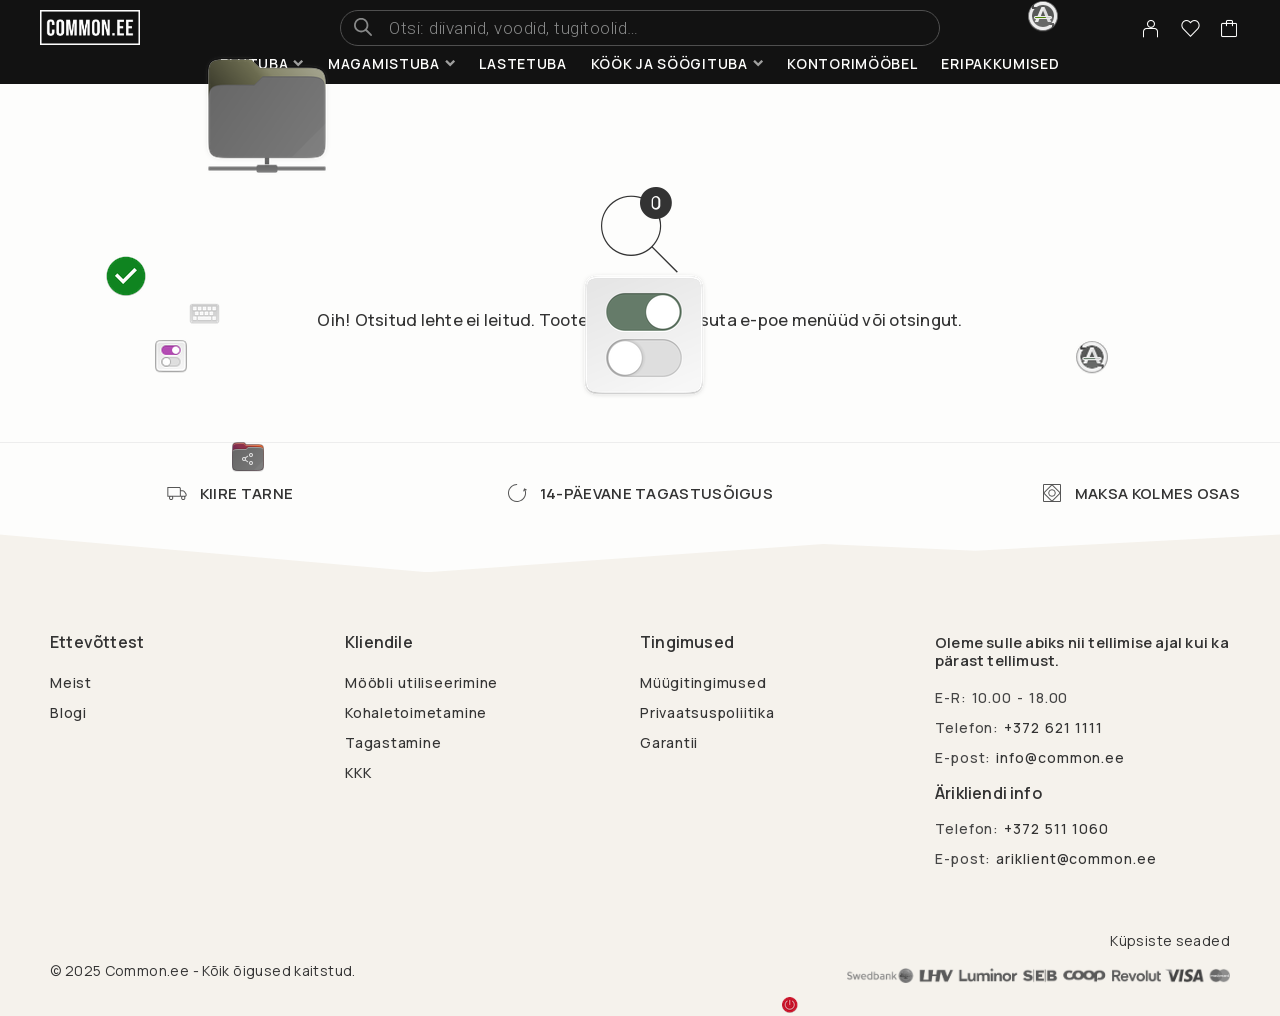 This screenshot has height=1016, width=1280. What do you see at coordinates (126, 276) in the screenshot?
I see `confirm or accept an action` at bounding box center [126, 276].